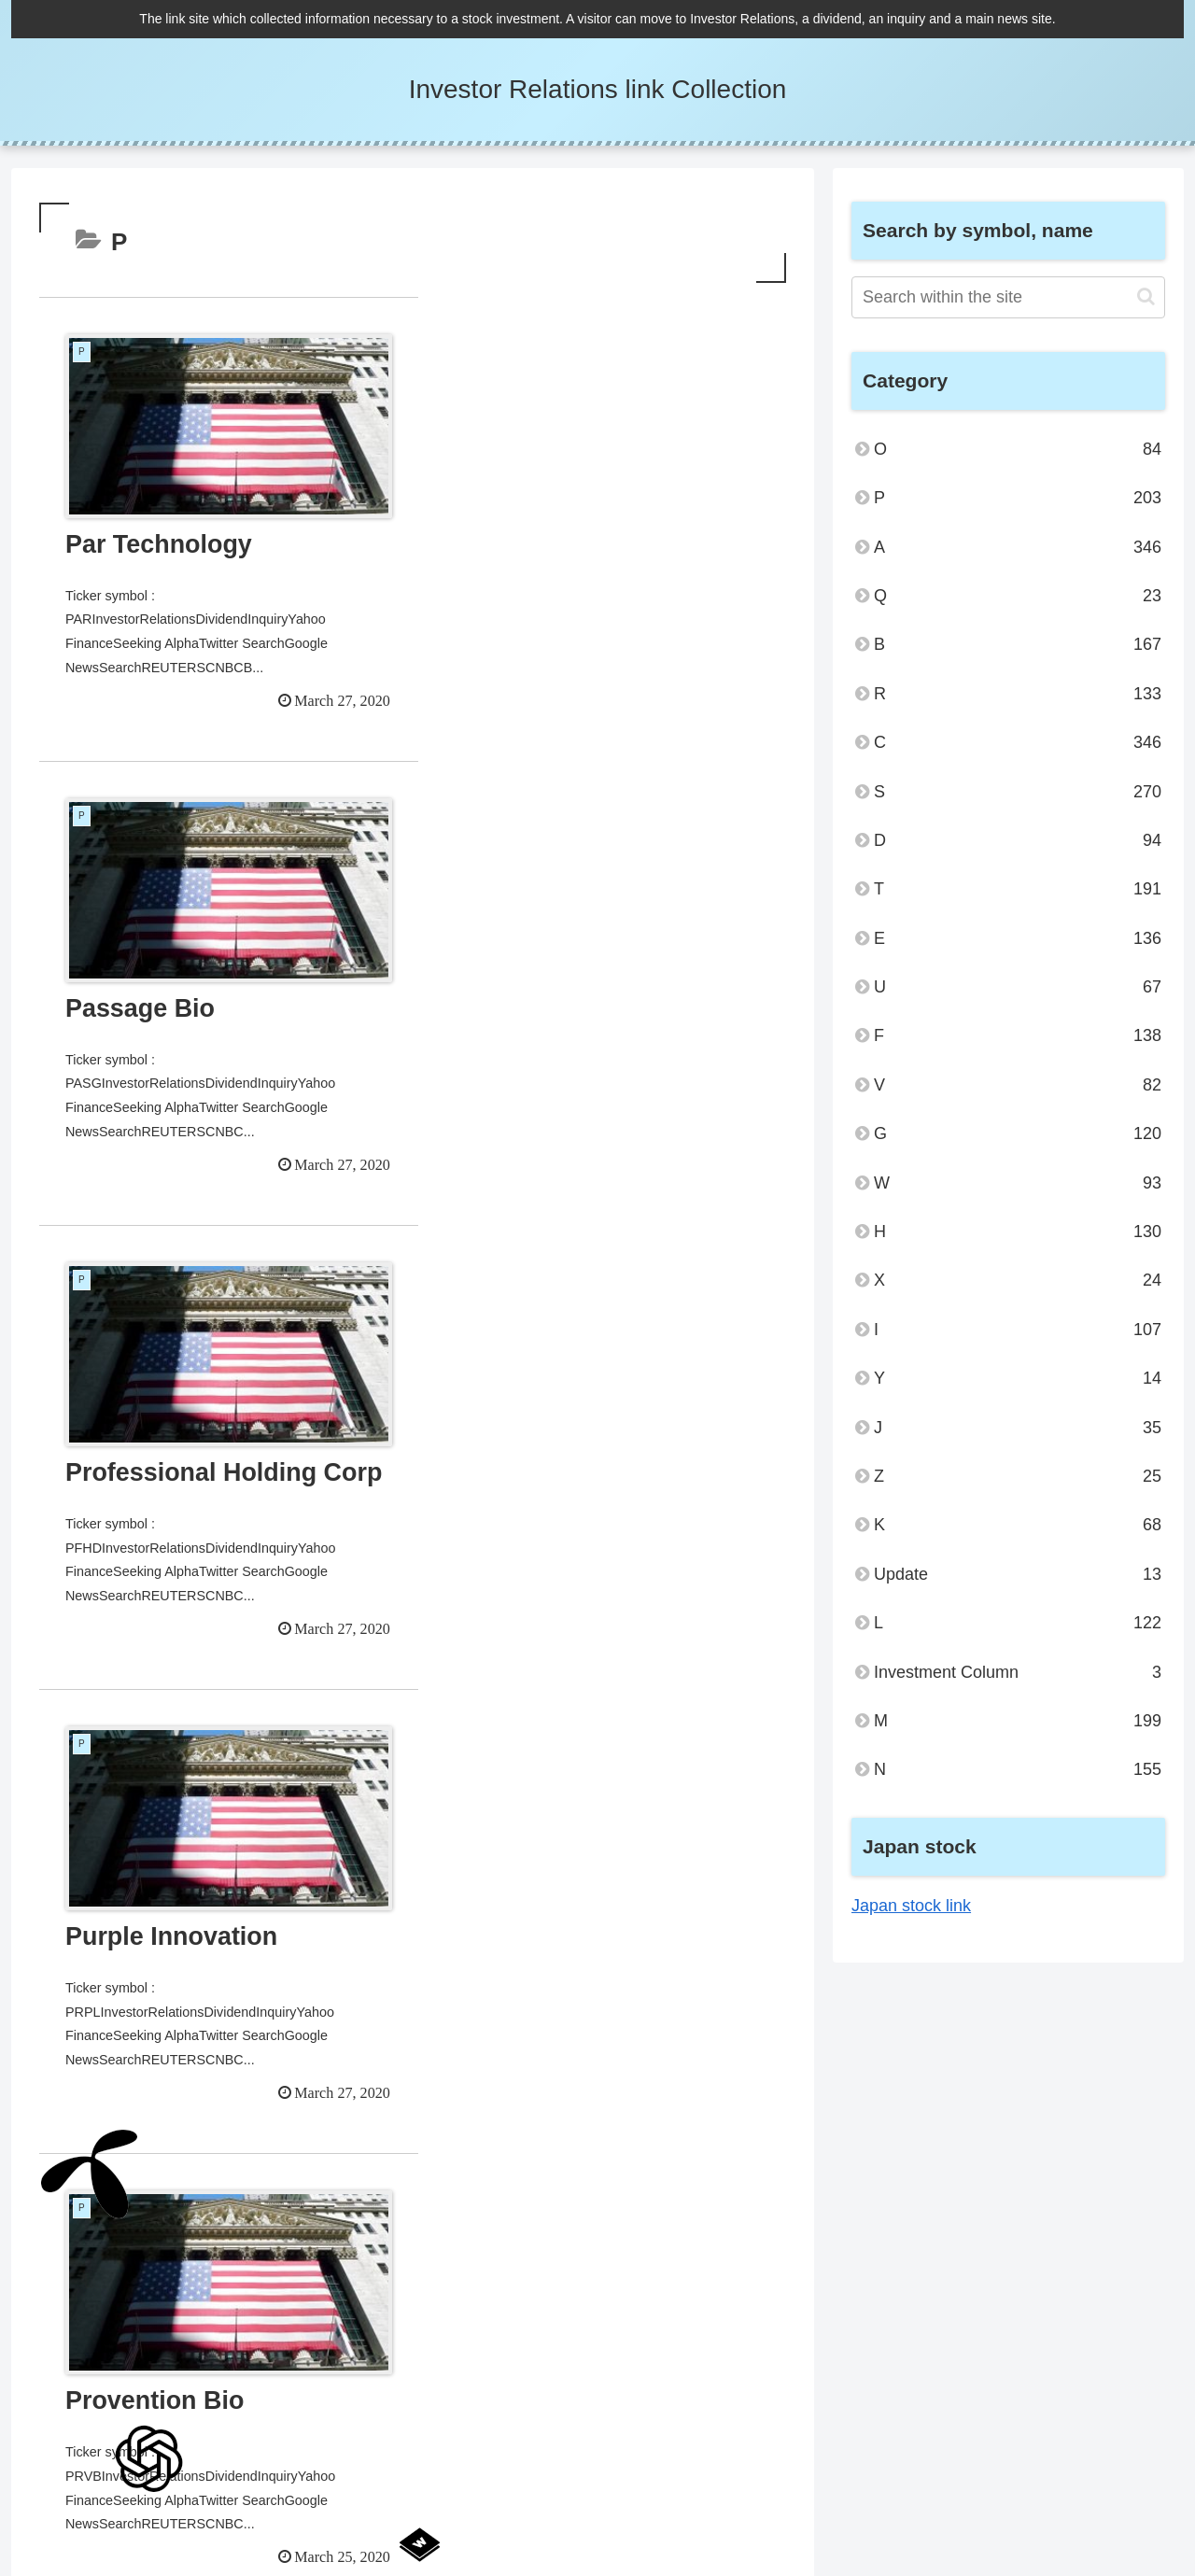 This screenshot has width=1195, height=2576. What do you see at coordinates (419, 2544) in the screenshot?
I see `open wappalyzer browser extension` at bounding box center [419, 2544].